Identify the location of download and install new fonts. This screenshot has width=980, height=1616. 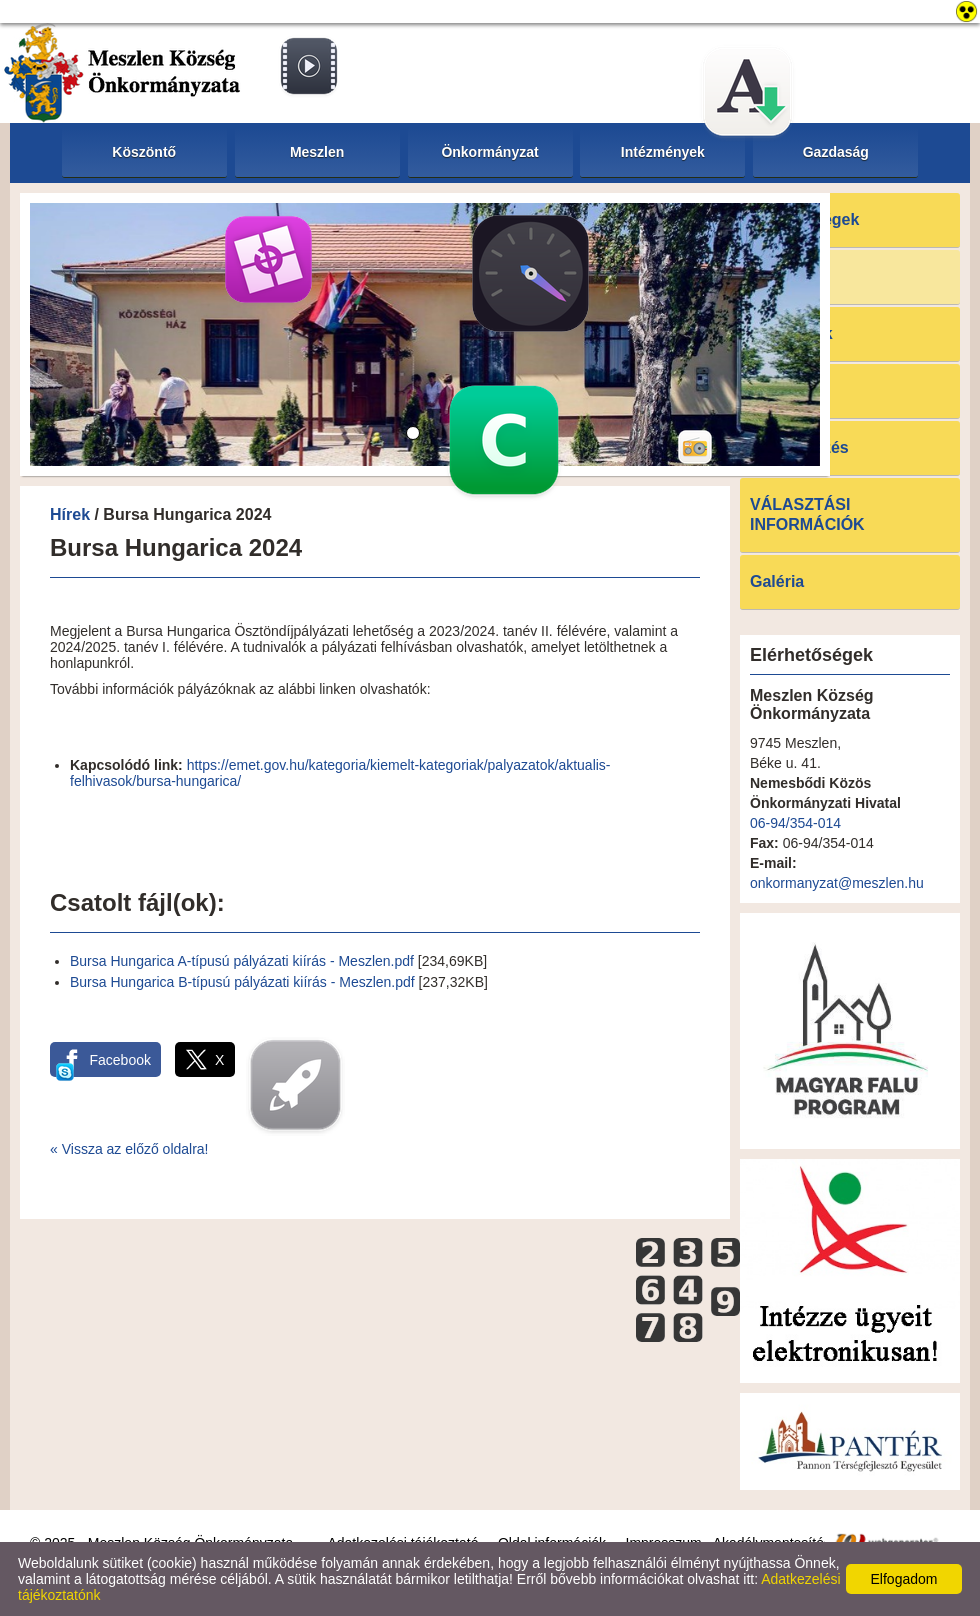
(747, 91).